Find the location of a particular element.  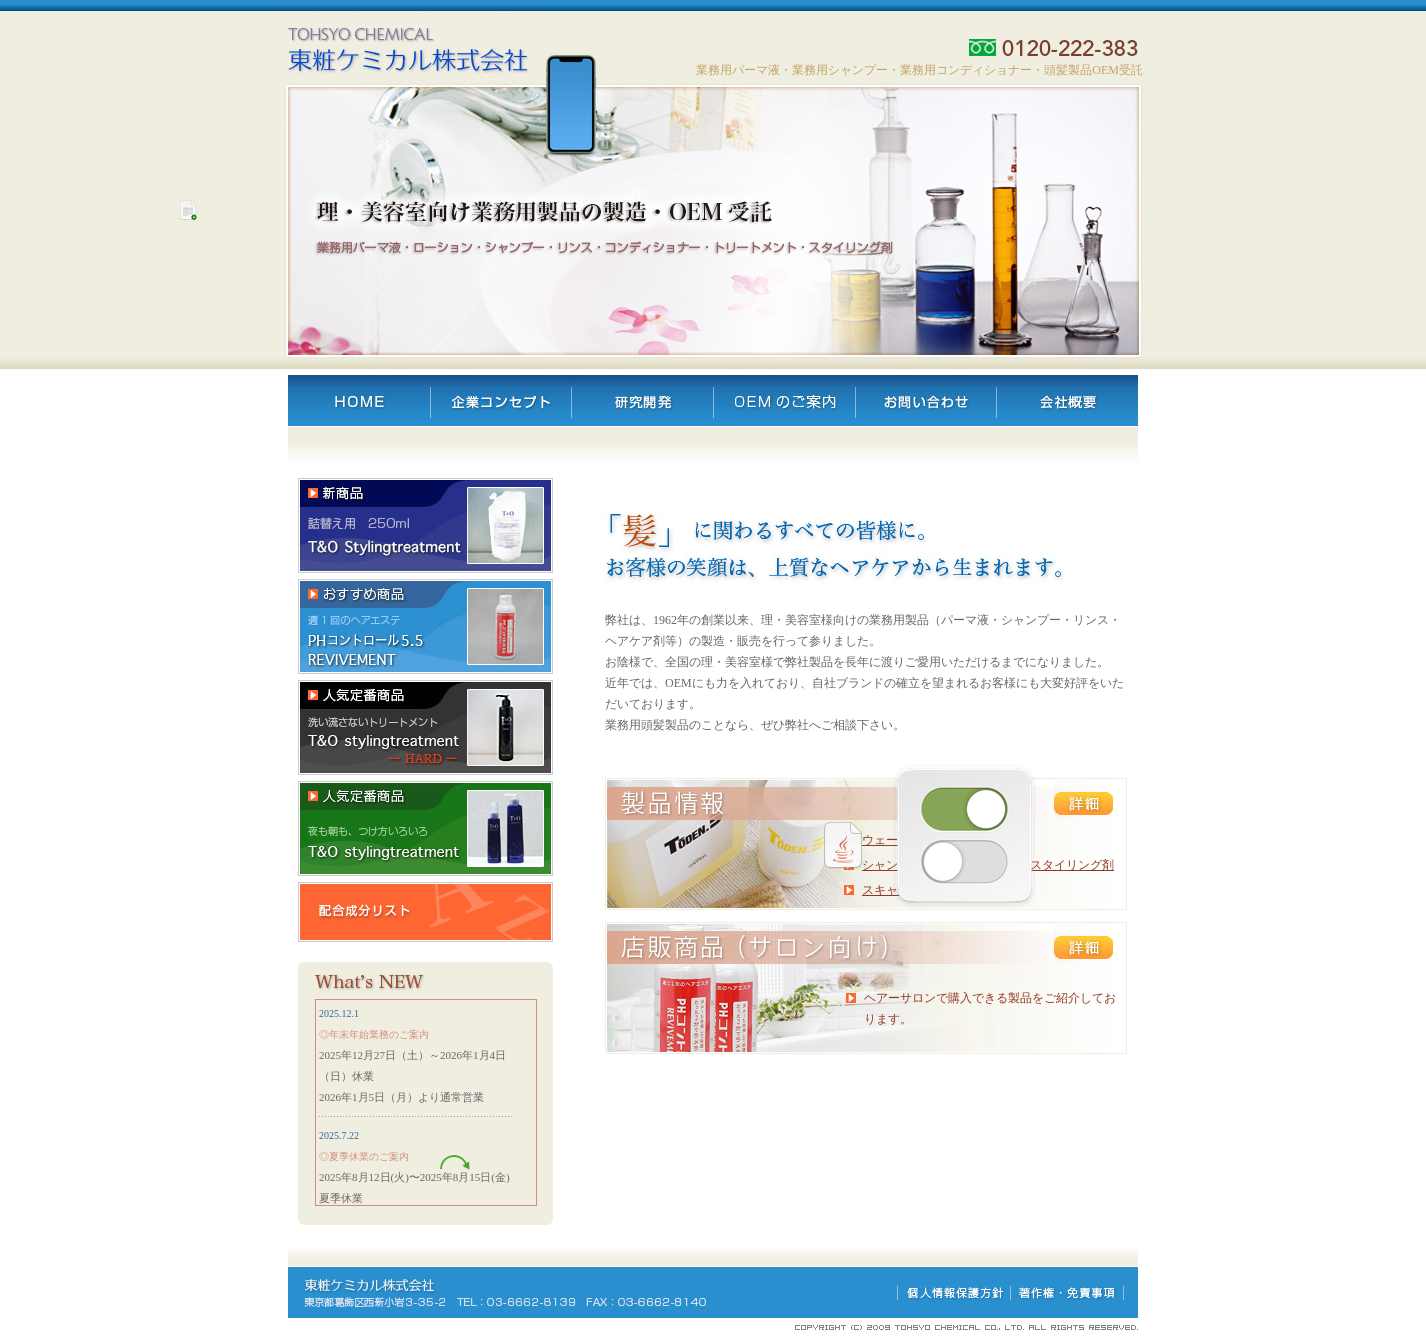

iPhone 11 or 12 device icon is located at coordinates (571, 106).